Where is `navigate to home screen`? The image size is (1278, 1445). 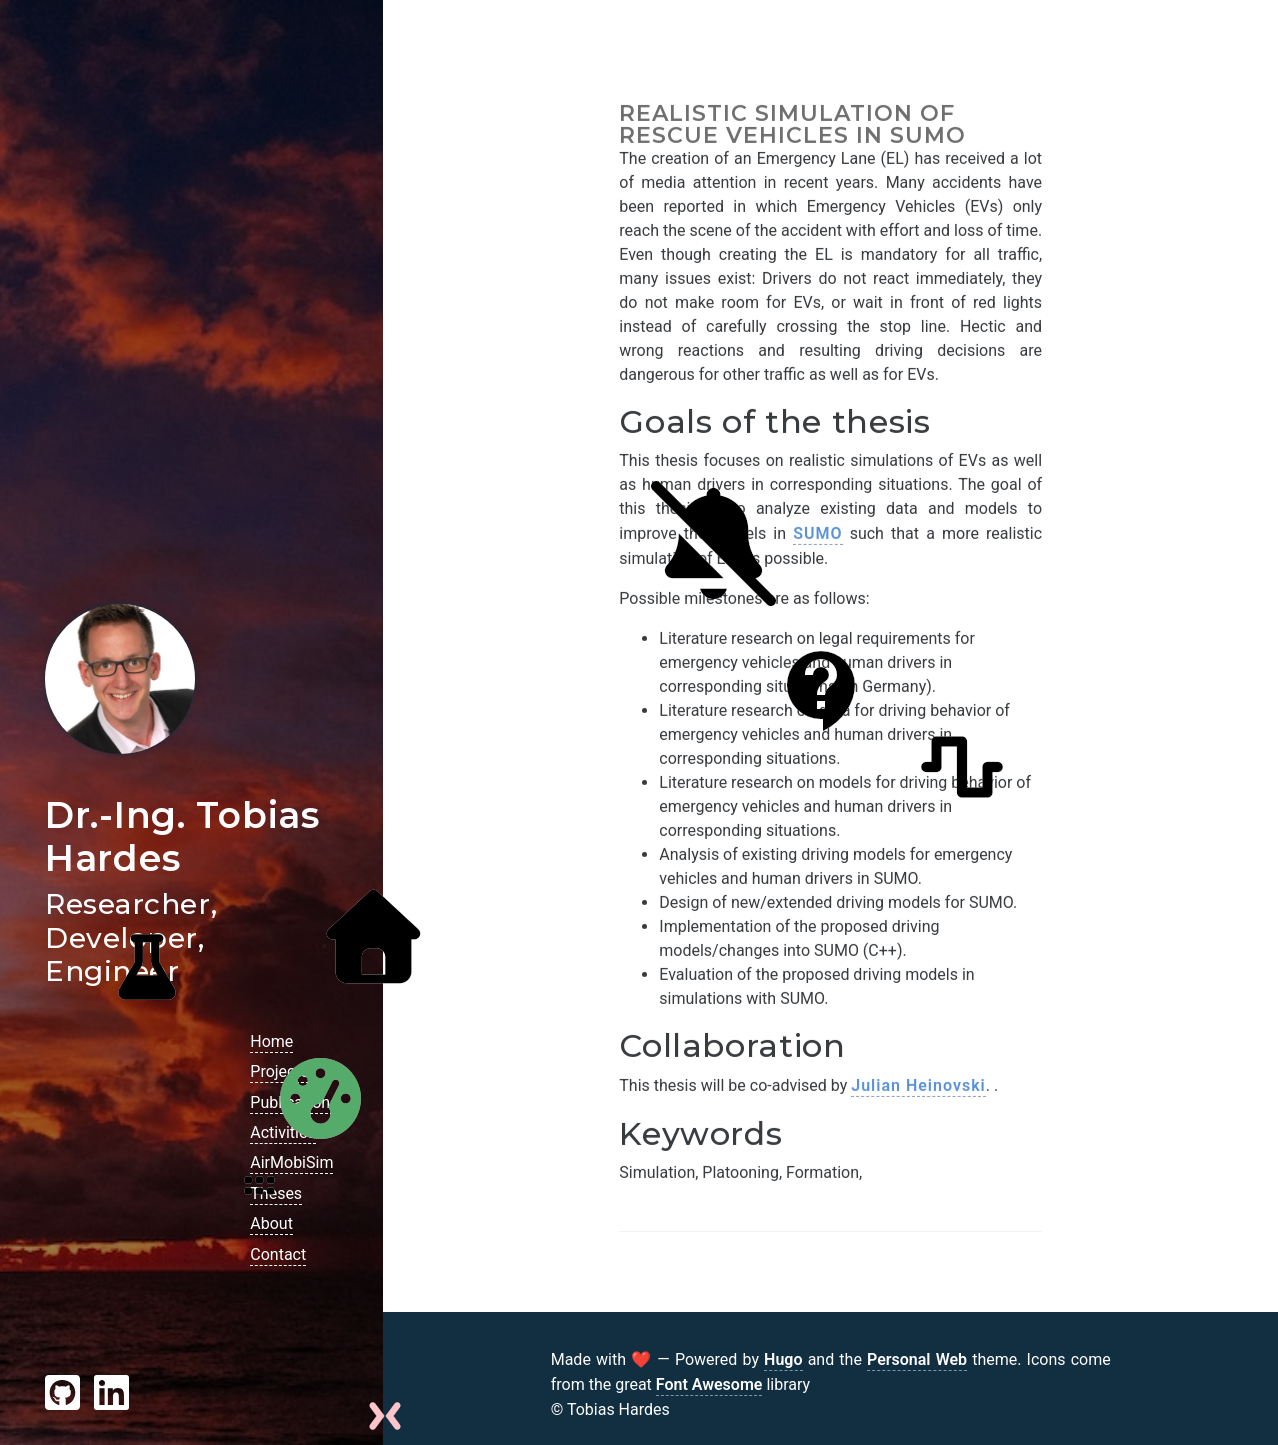
navigate to home screen is located at coordinates (373, 936).